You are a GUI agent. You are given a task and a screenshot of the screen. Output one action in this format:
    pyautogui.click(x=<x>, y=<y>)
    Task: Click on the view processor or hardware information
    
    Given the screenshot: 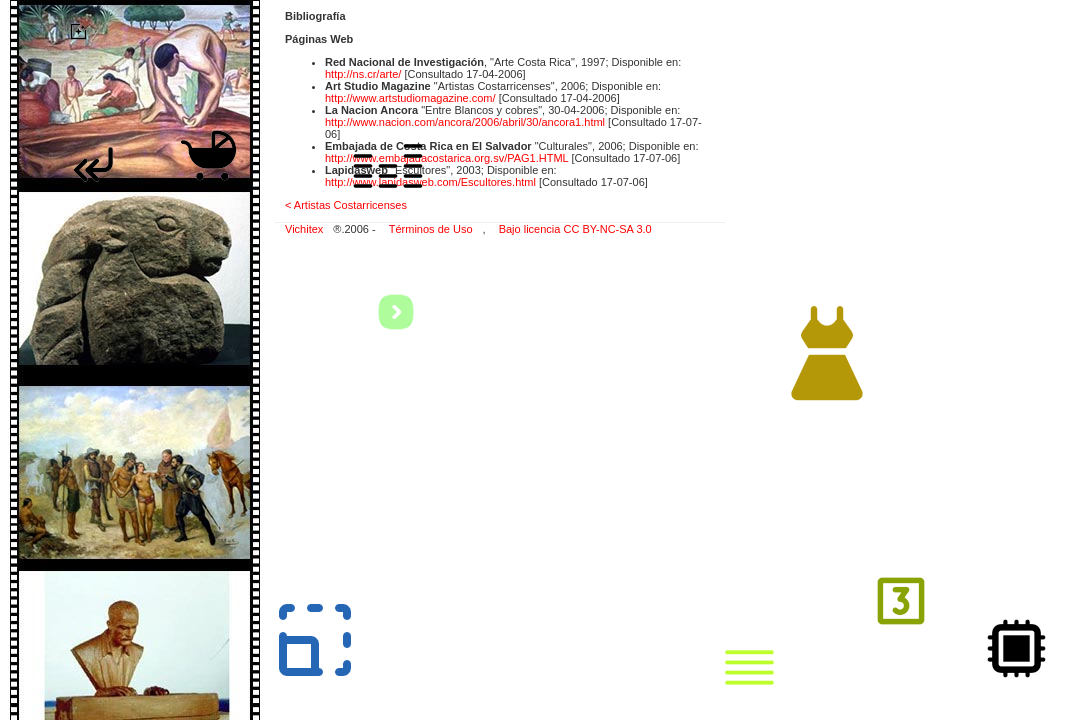 What is the action you would take?
    pyautogui.click(x=1016, y=648)
    